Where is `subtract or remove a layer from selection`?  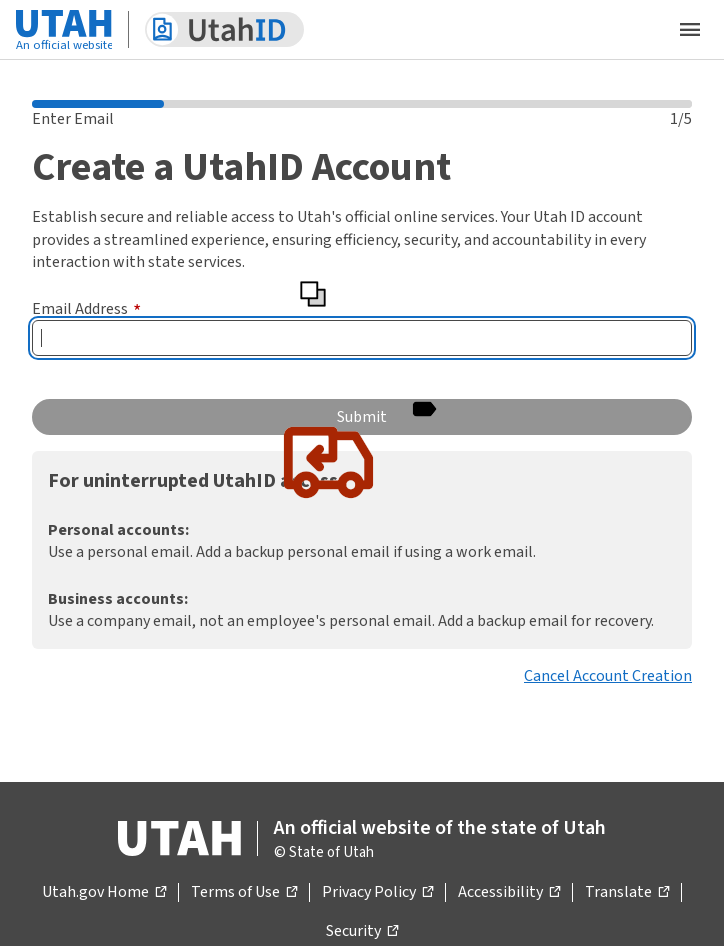 subtract or remove a layer from selection is located at coordinates (313, 294).